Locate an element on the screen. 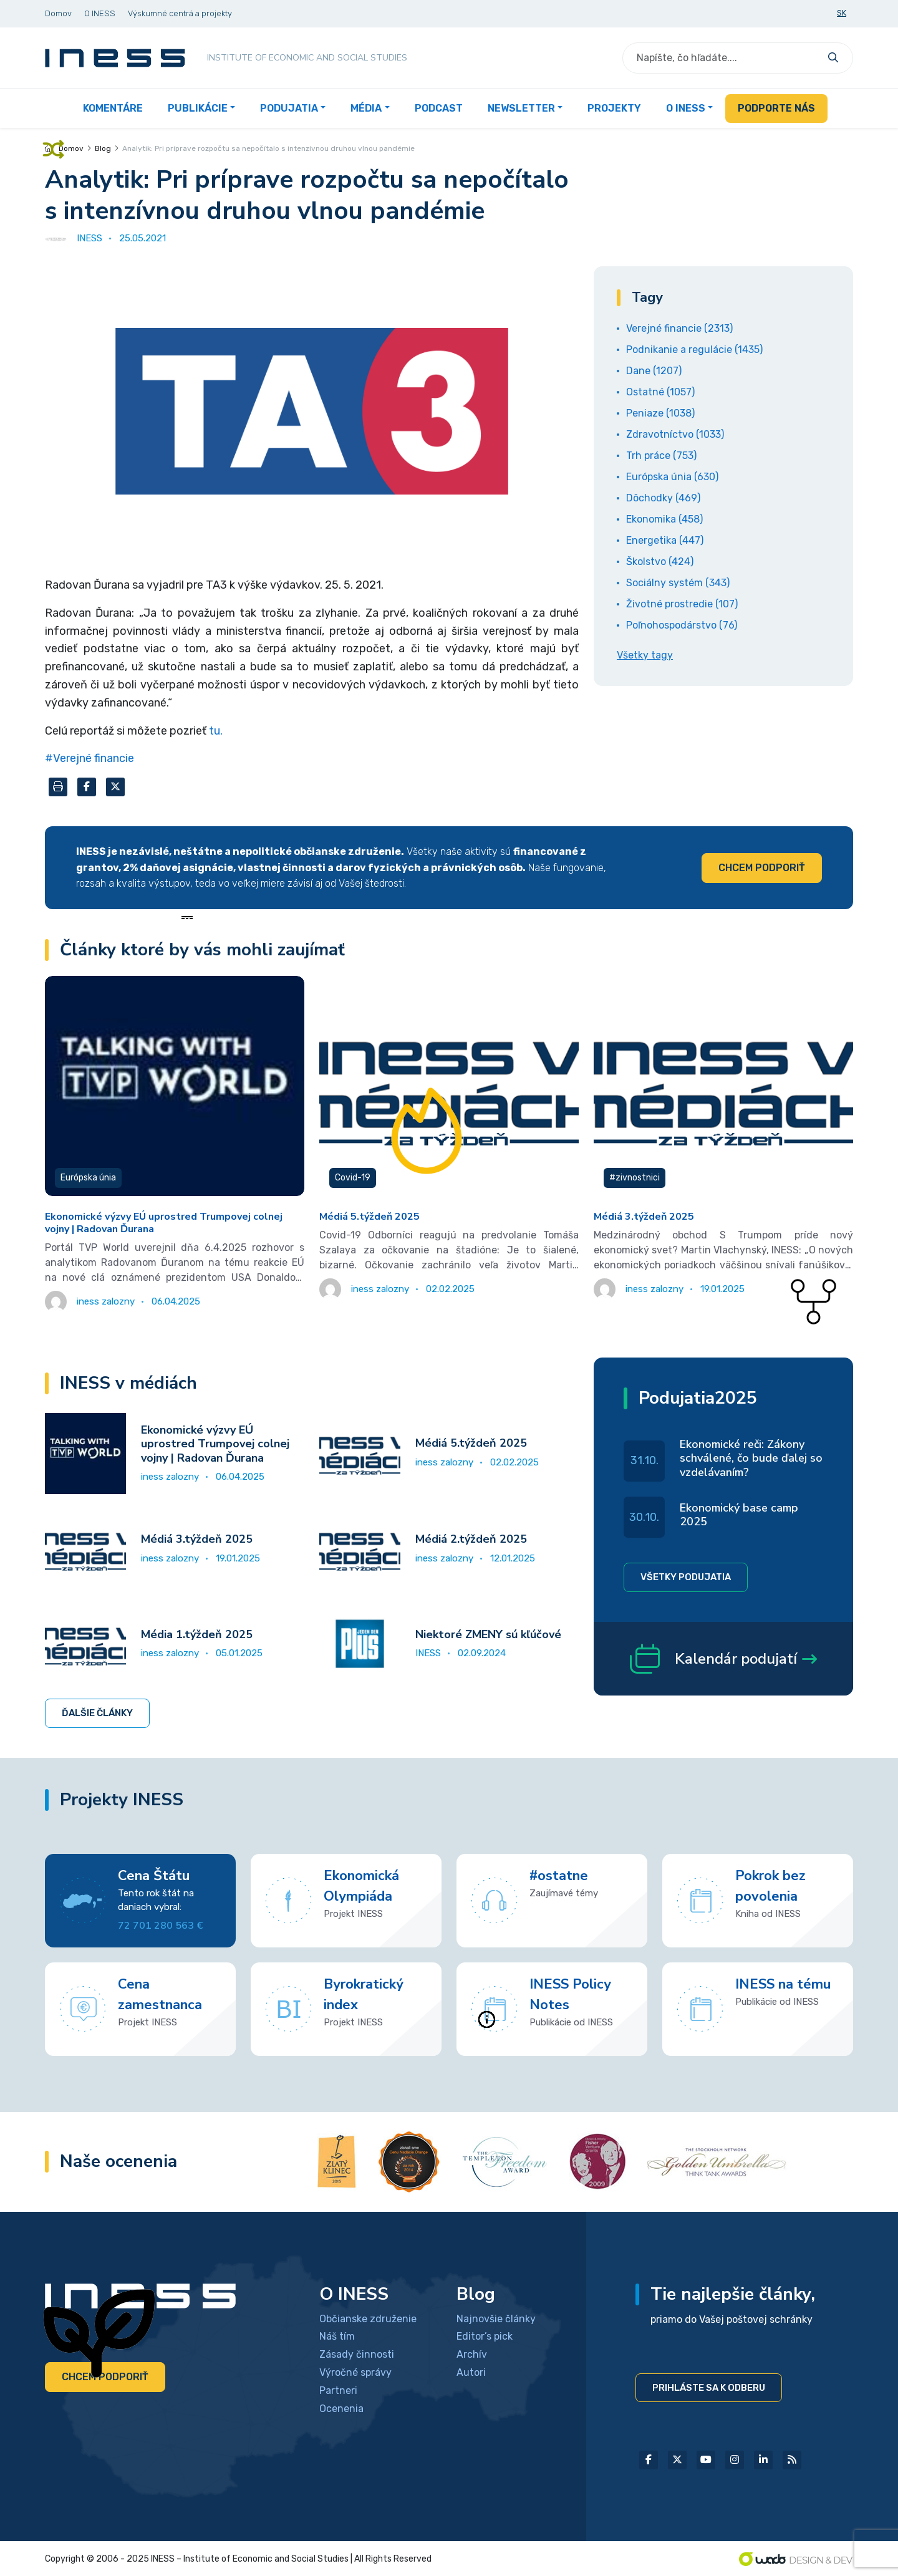 The width and height of the screenshot is (898, 2576). indicates trending or hot content is located at coordinates (427, 1132).